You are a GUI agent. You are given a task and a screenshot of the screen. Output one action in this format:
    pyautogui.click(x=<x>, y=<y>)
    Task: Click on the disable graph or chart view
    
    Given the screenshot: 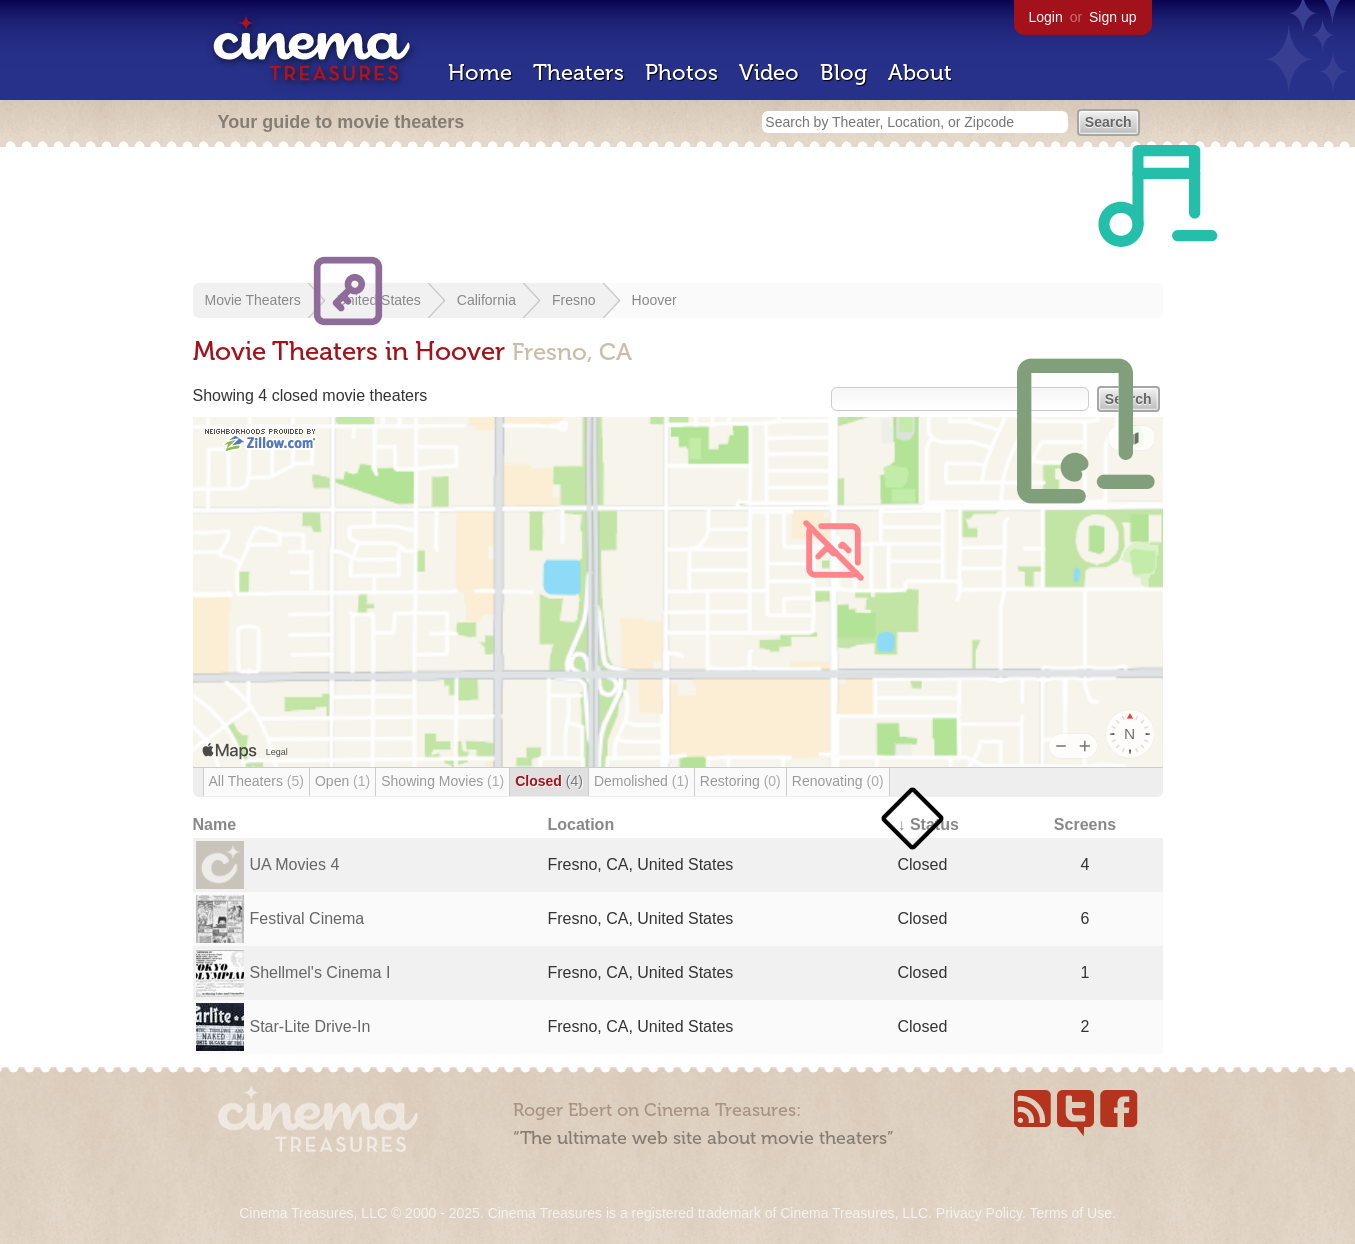 What is the action you would take?
    pyautogui.click(x=833, y=550)
    